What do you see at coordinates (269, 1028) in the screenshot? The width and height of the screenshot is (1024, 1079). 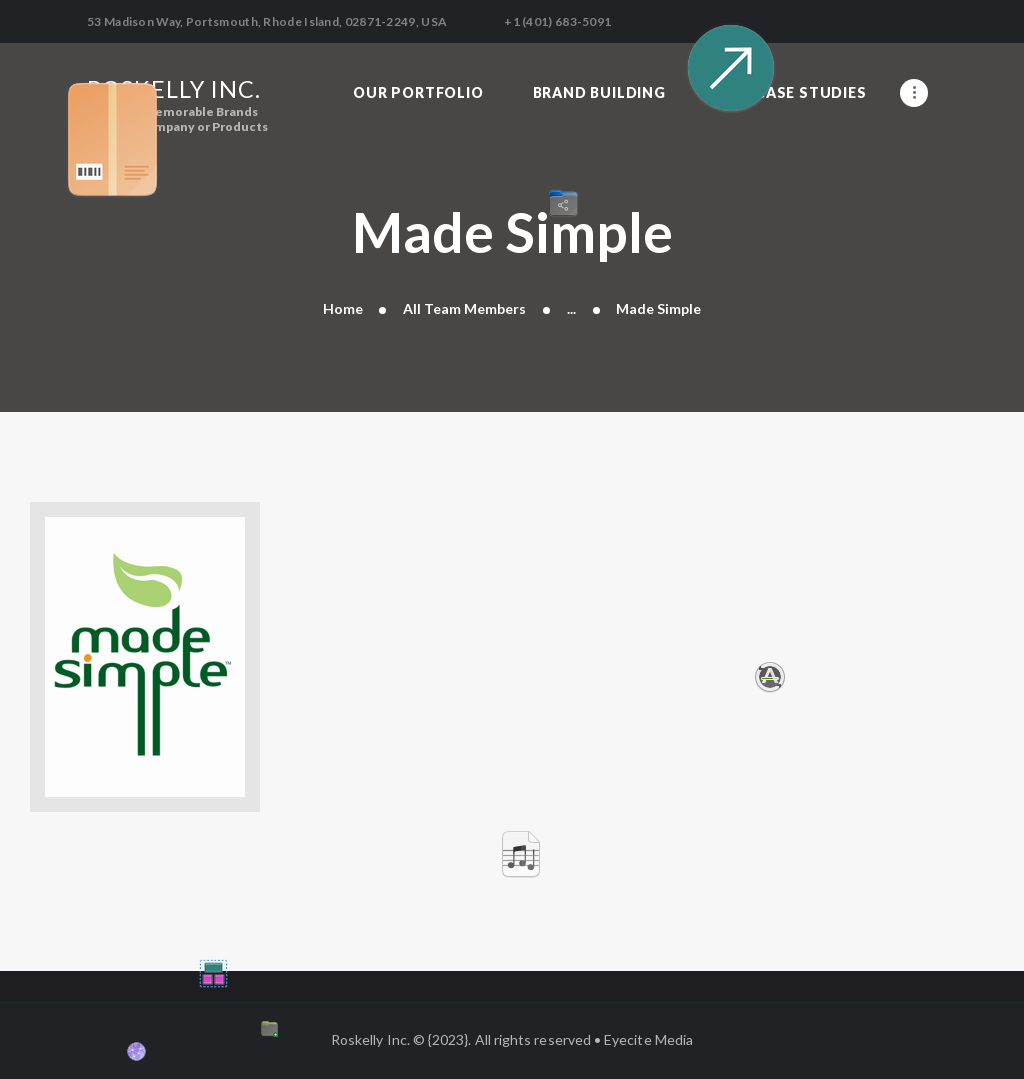 I see `create a new folder` at bounding box center [269, 1028].